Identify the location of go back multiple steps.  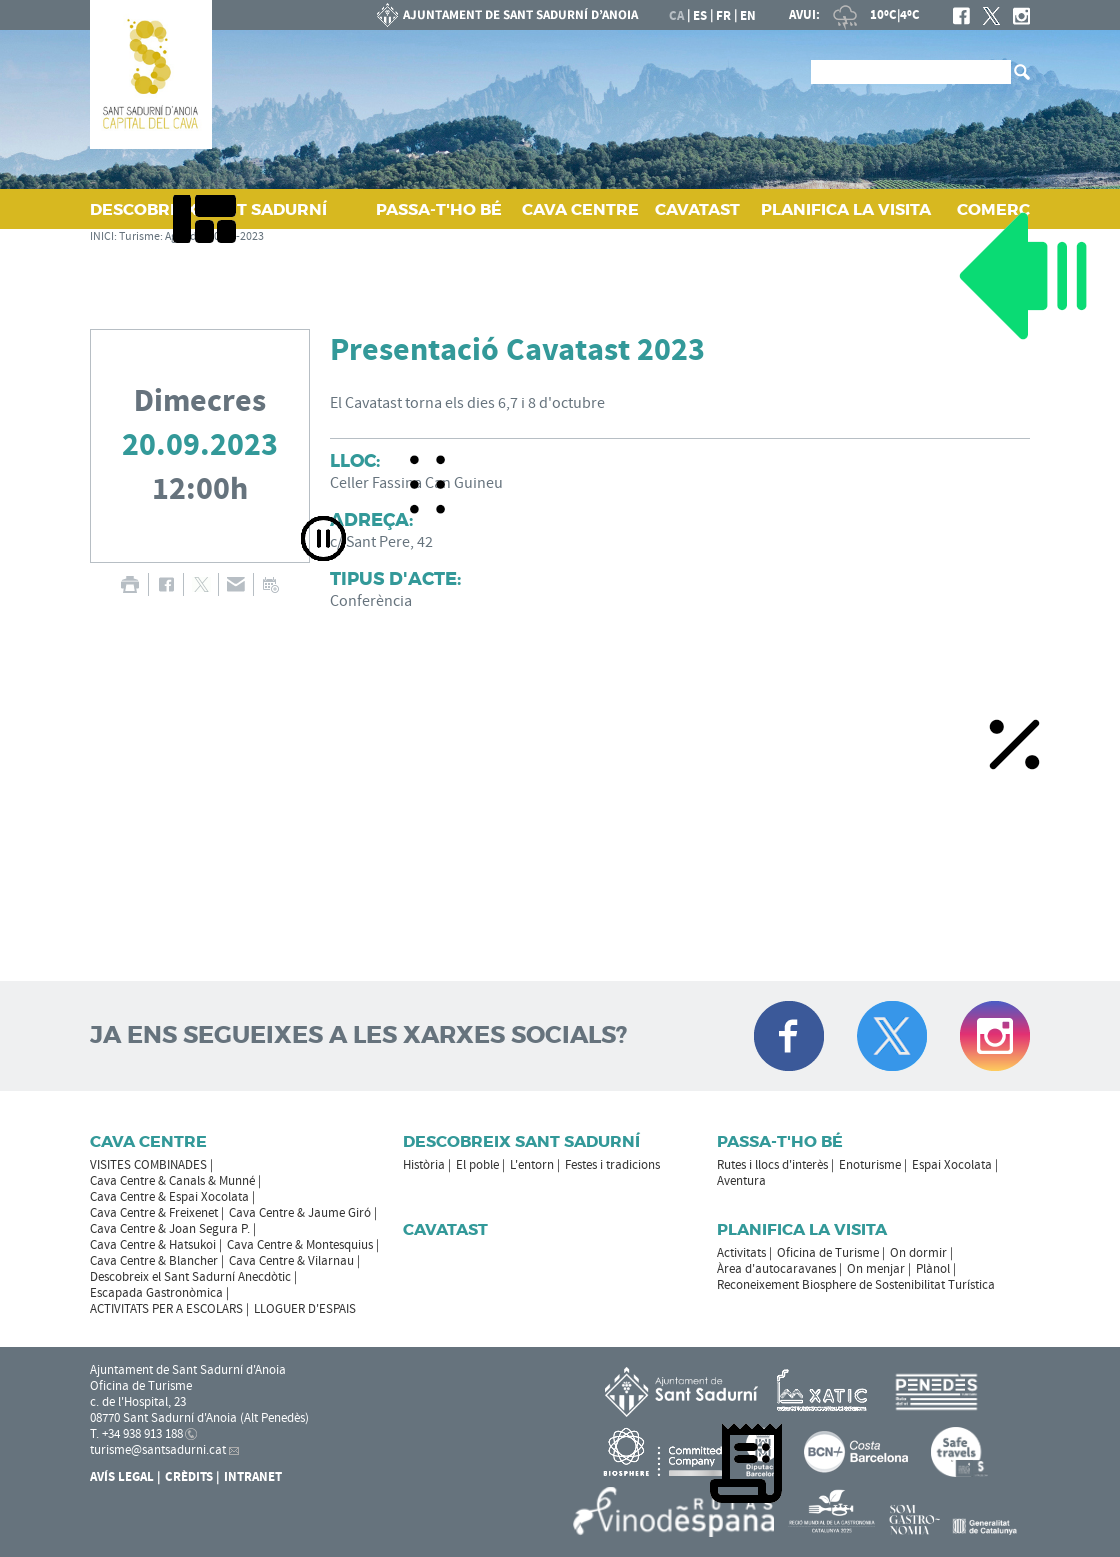
(1028, 276).